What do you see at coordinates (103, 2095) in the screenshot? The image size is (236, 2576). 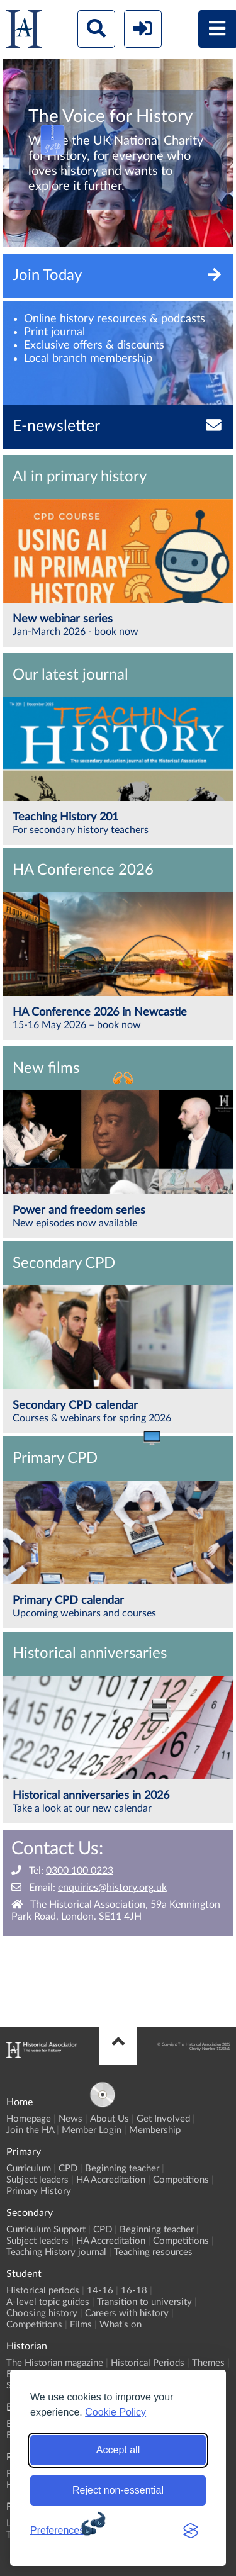 I see `indicates a rewritable DVD disc` at bounding box center [103, 2095].